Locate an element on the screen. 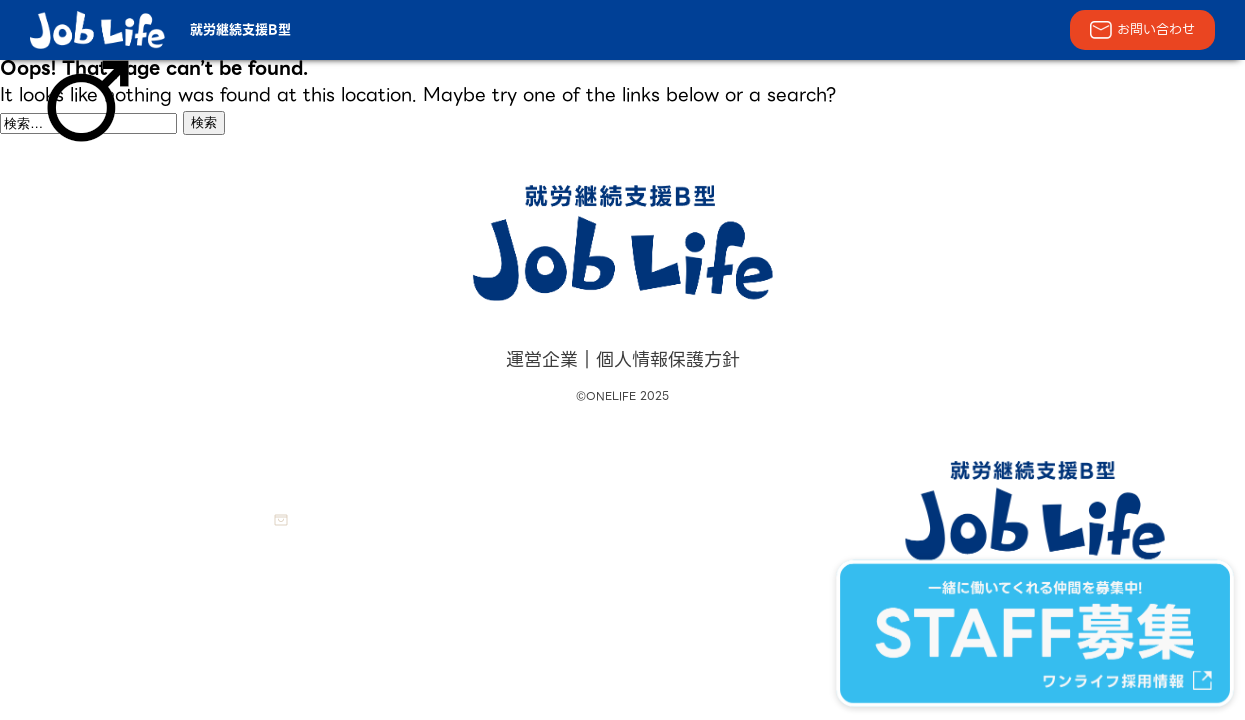  select male gender option is located at coordinates (88, 101).